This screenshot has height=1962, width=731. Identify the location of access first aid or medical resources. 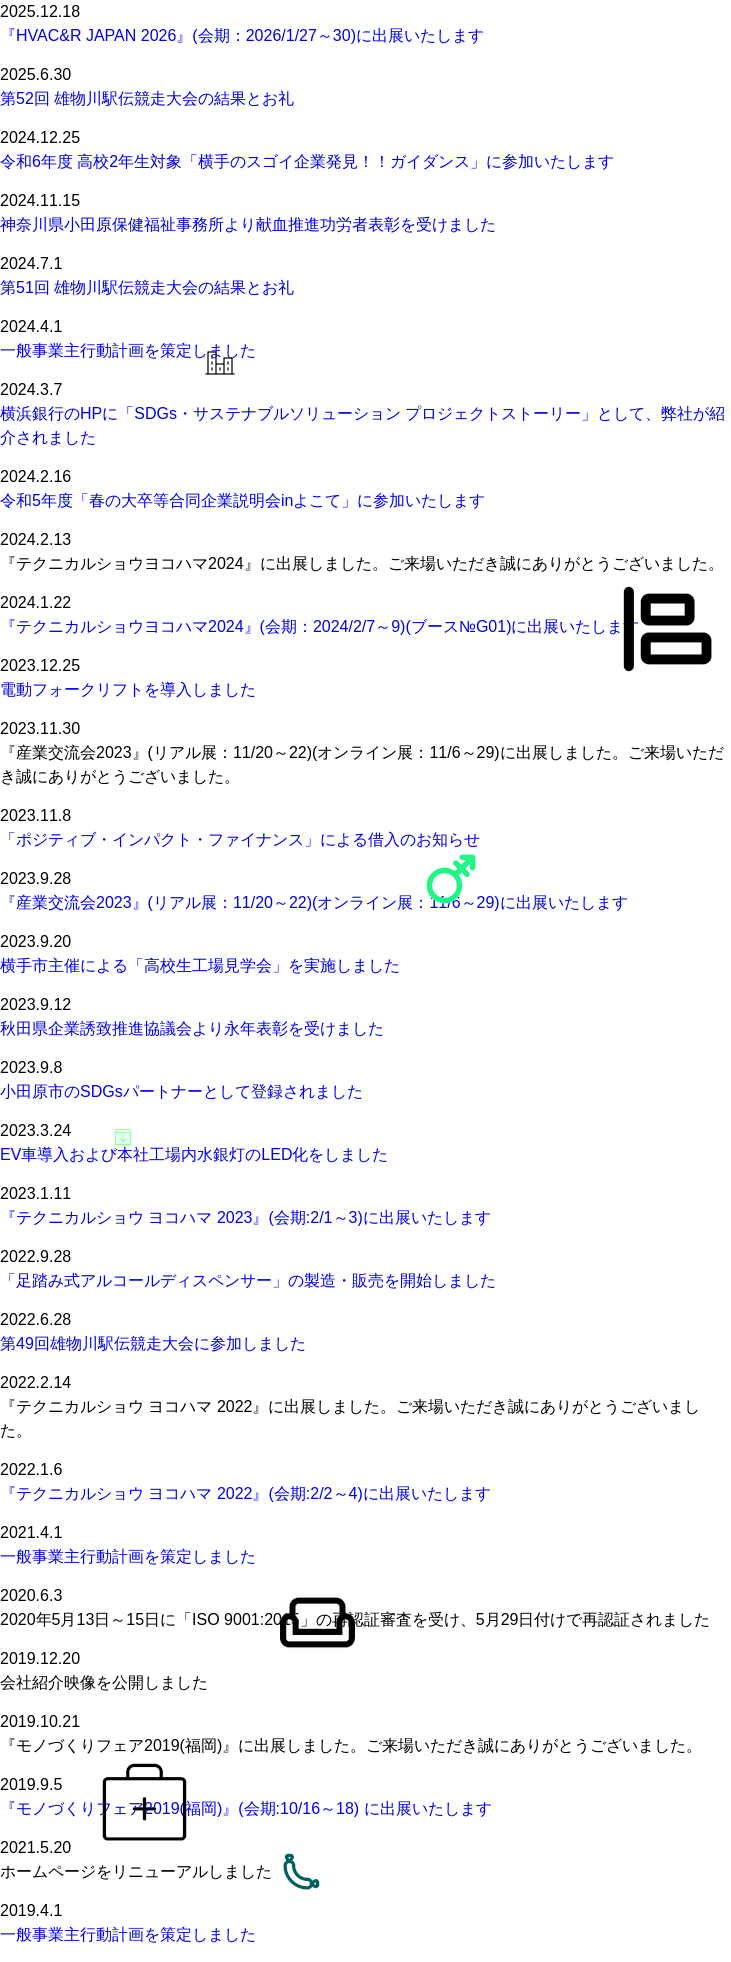
(144, 1805).